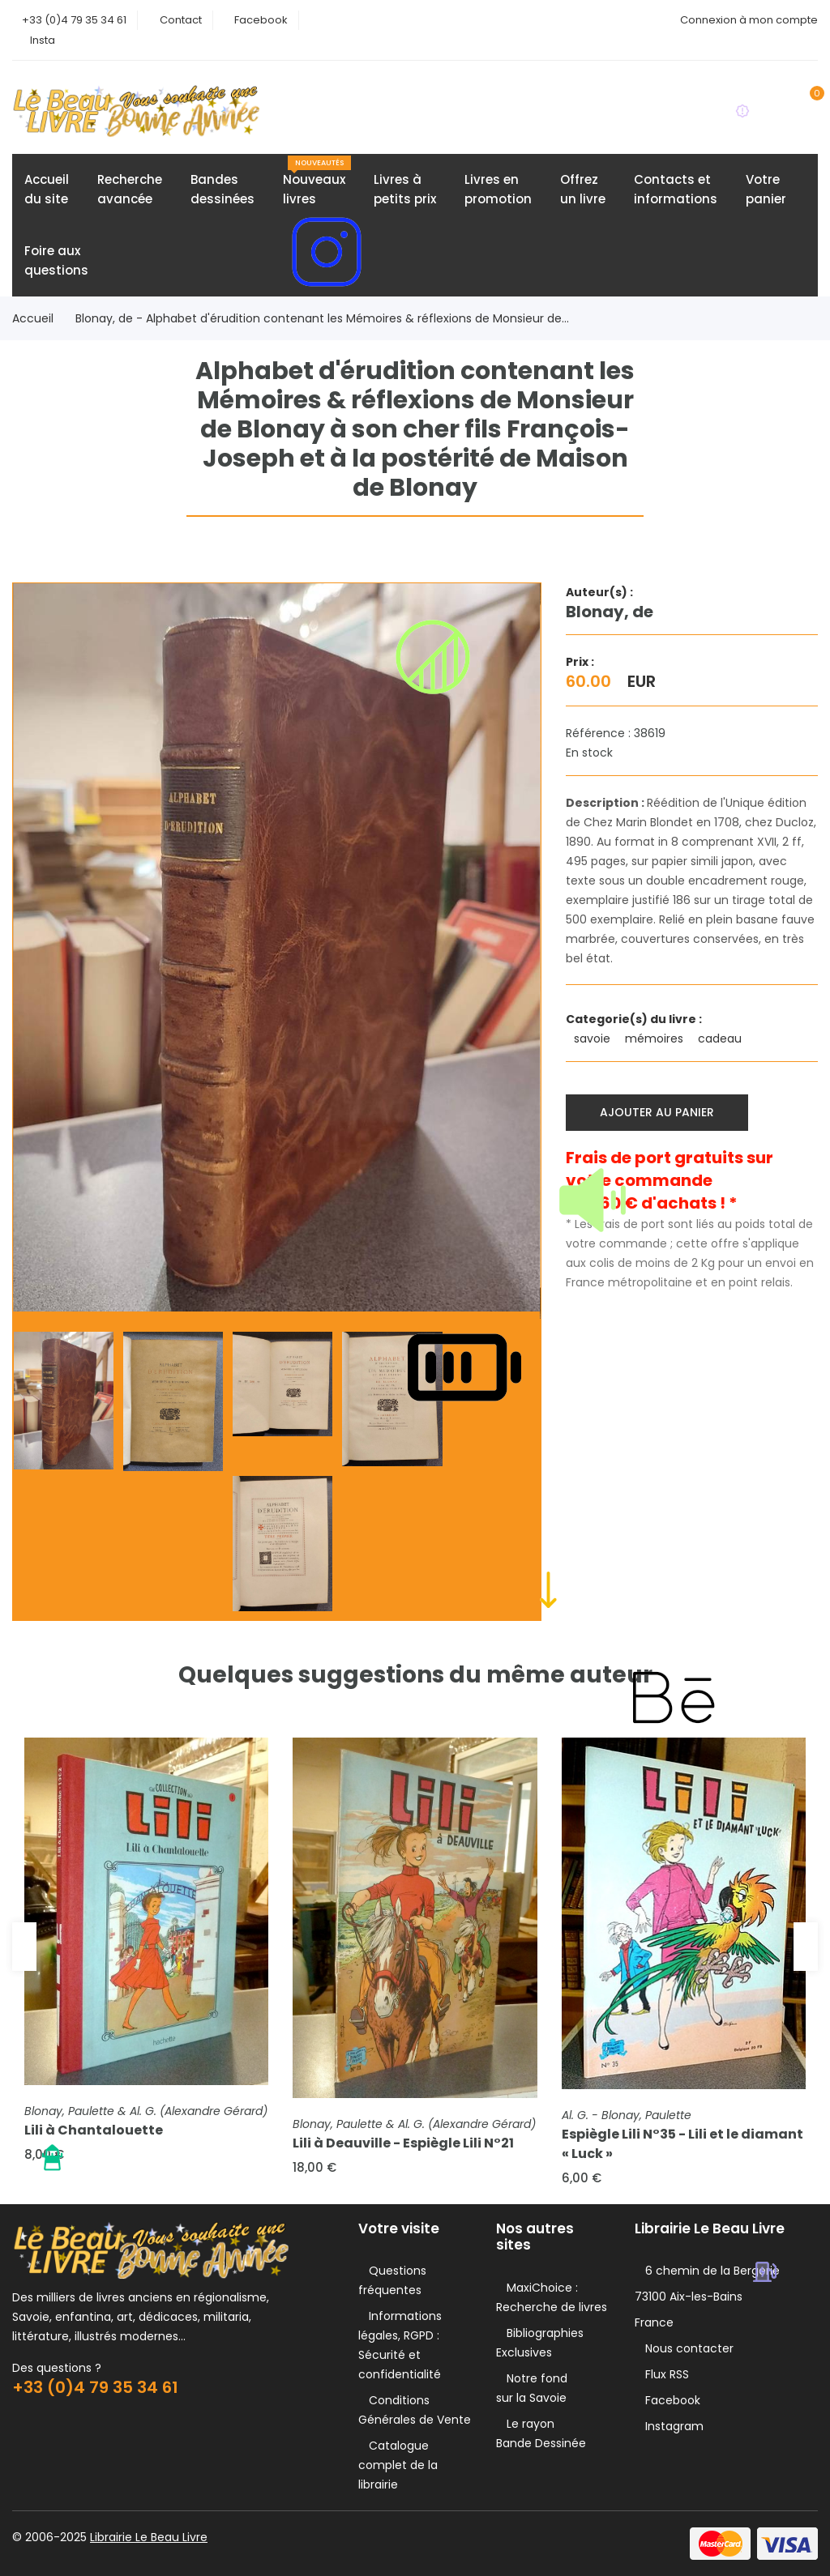  What do you see at coordinates (327, 252) in the screenshot?
I see `open Instagram app` at bounding box center [327, 252].